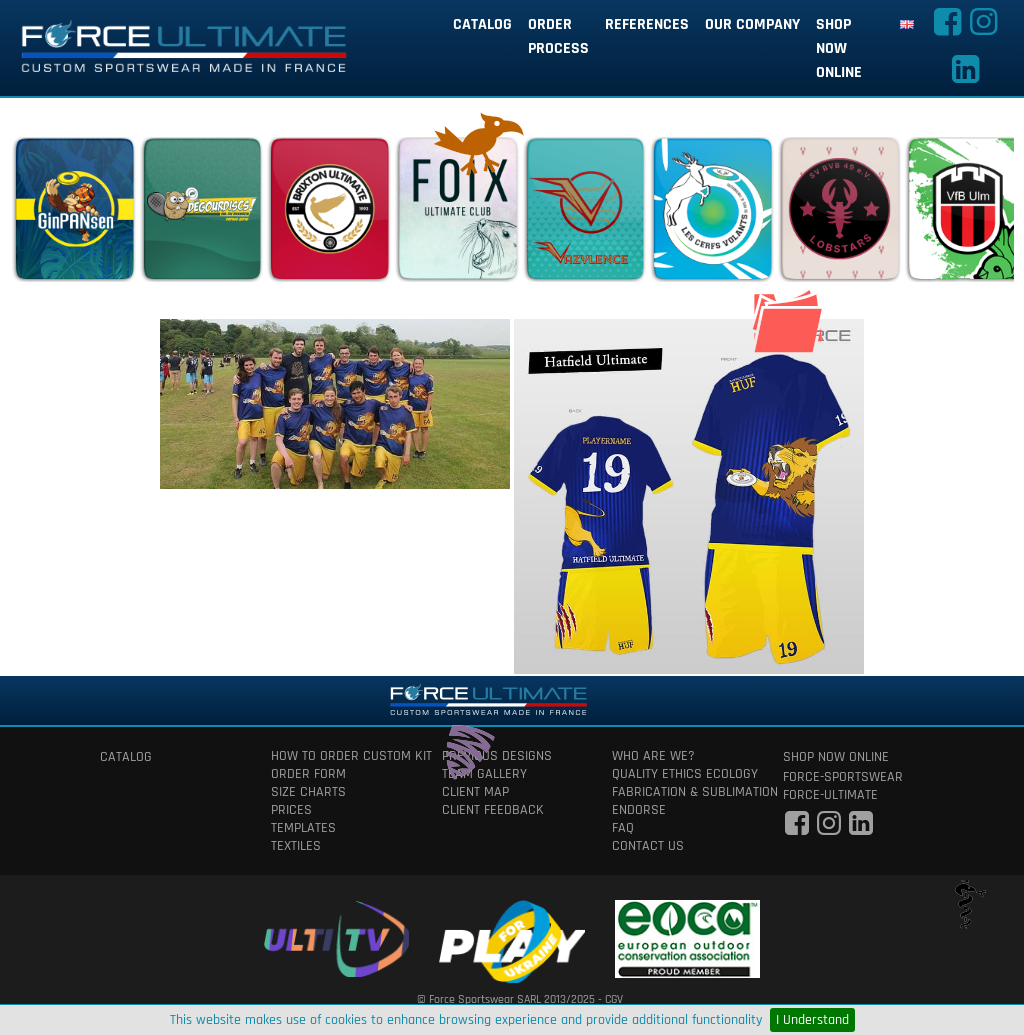 Image resolution: width=1024 pixels, height=1035 pixels. Describe the element at coordinates (477, 142) in the screenshot. I see `sparrow character or bird companion in a game` at that location.